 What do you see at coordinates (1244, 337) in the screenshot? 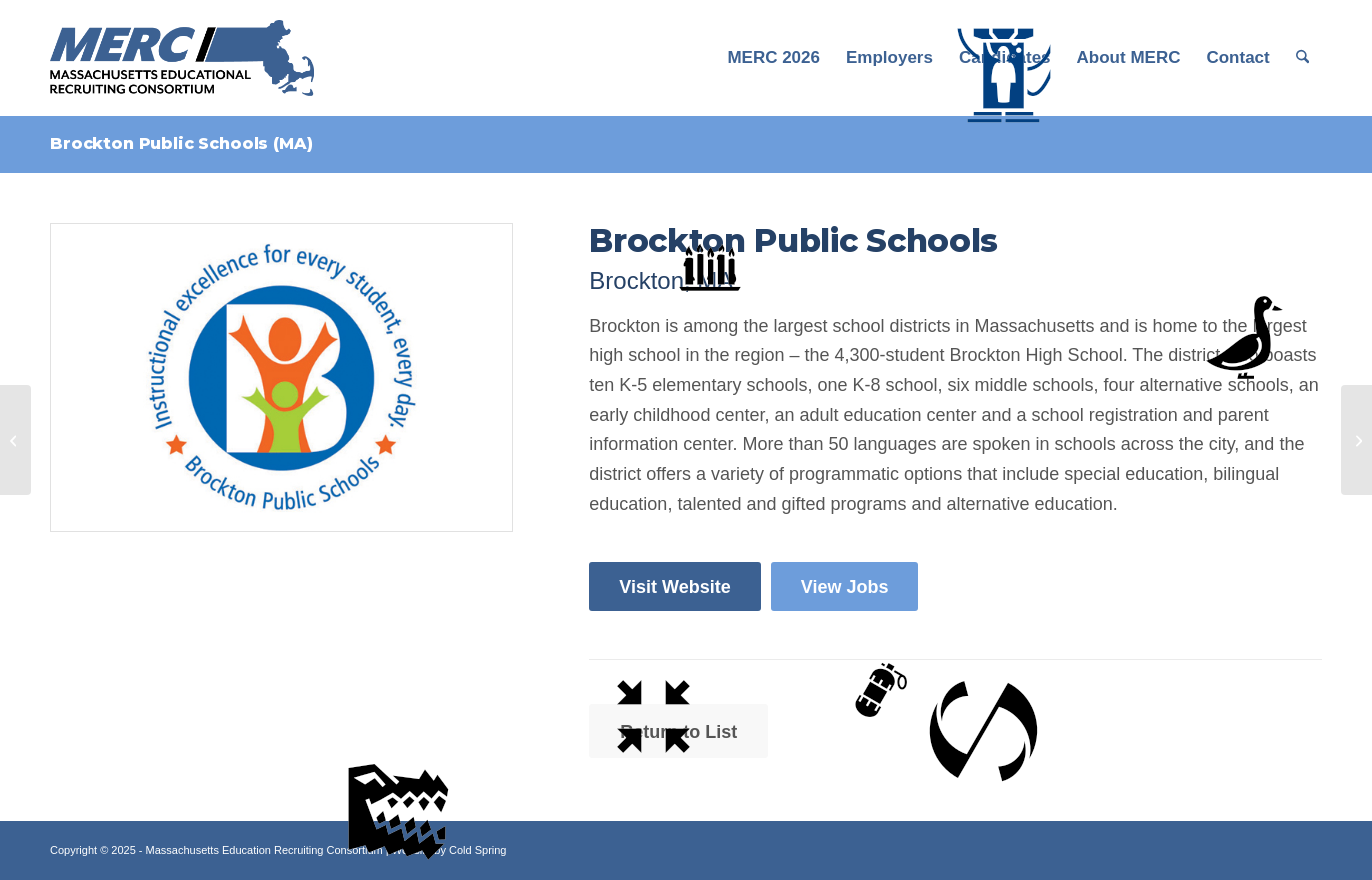
I see `goose character or mascot icon` at bounding box center [1244, 337].